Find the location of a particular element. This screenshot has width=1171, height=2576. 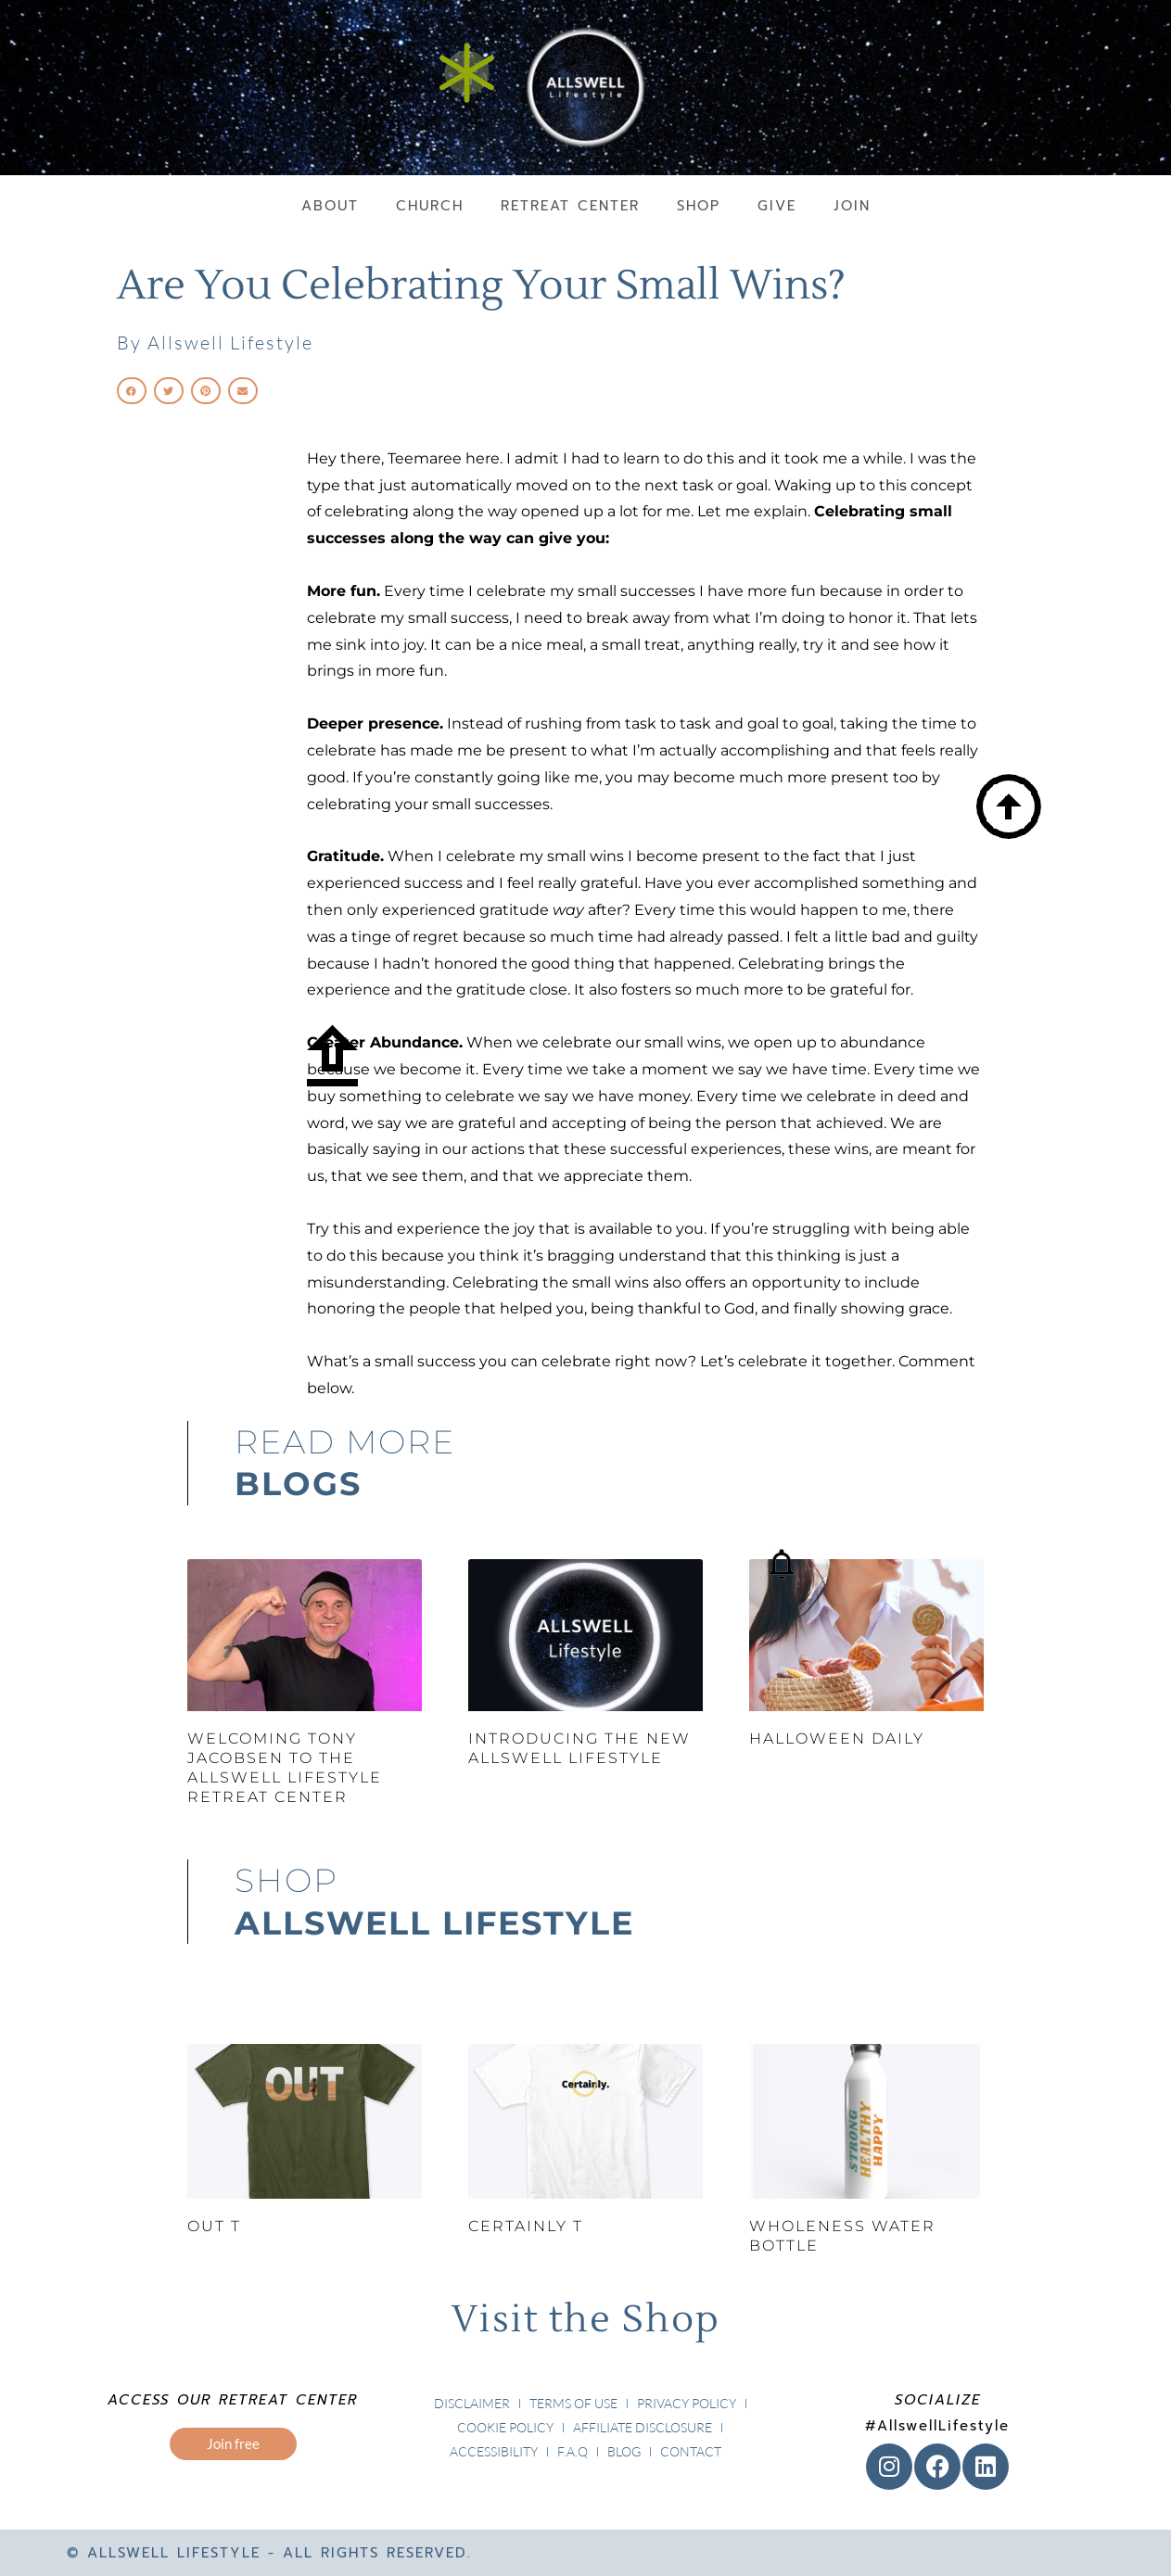

upload a file from your device is located at coordinates (332, 1057).